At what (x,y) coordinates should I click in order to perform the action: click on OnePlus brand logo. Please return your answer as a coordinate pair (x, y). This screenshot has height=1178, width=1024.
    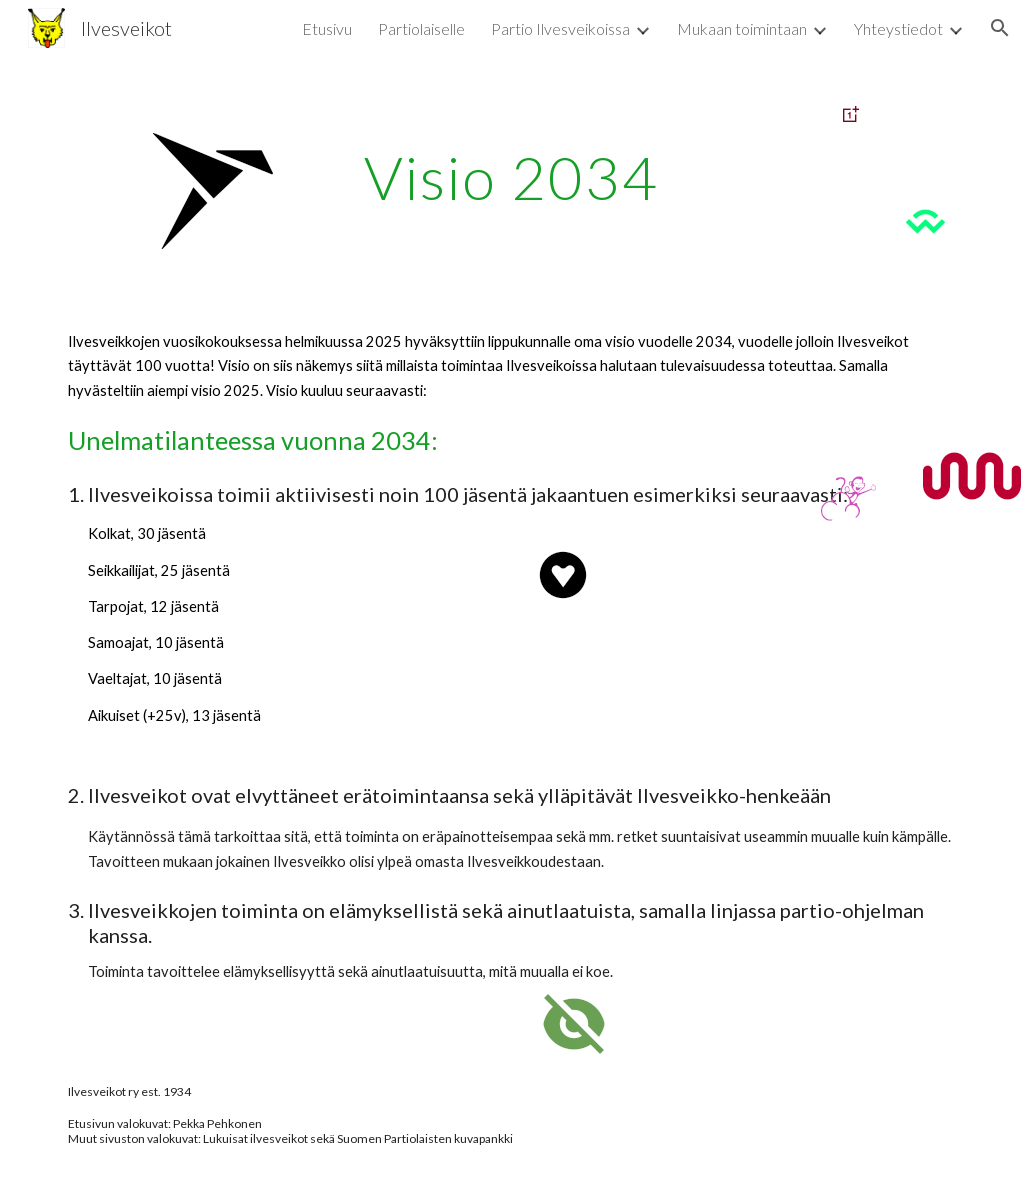
    Looking at the image, I should click on (851, 114).